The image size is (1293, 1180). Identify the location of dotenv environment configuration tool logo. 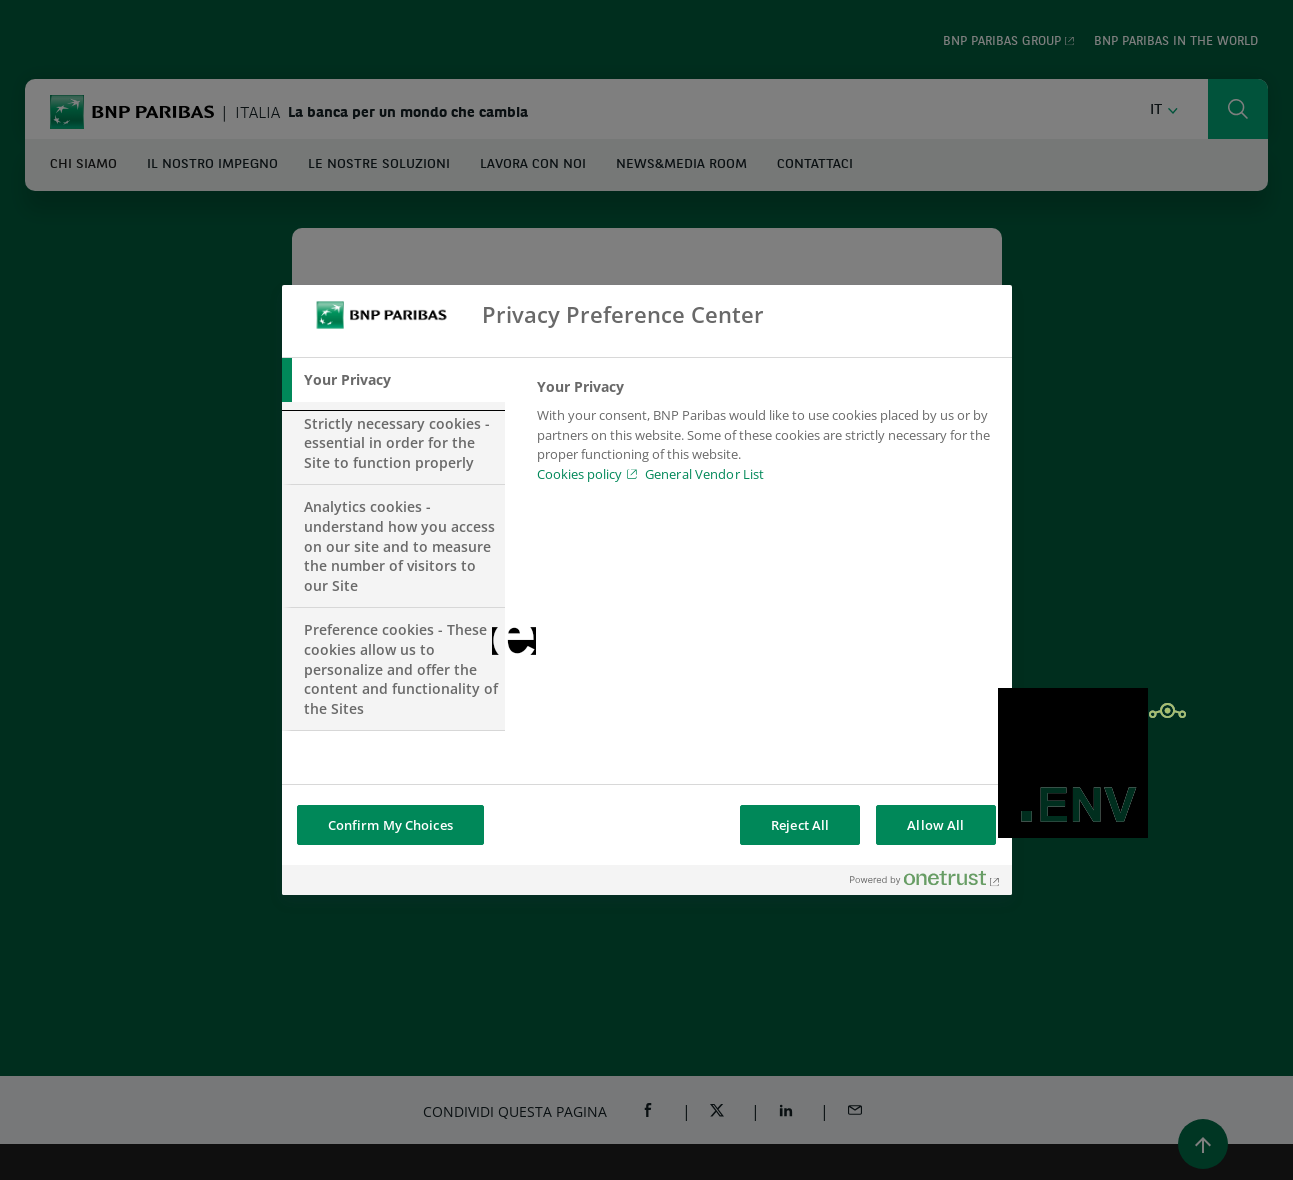
(1073, 763).